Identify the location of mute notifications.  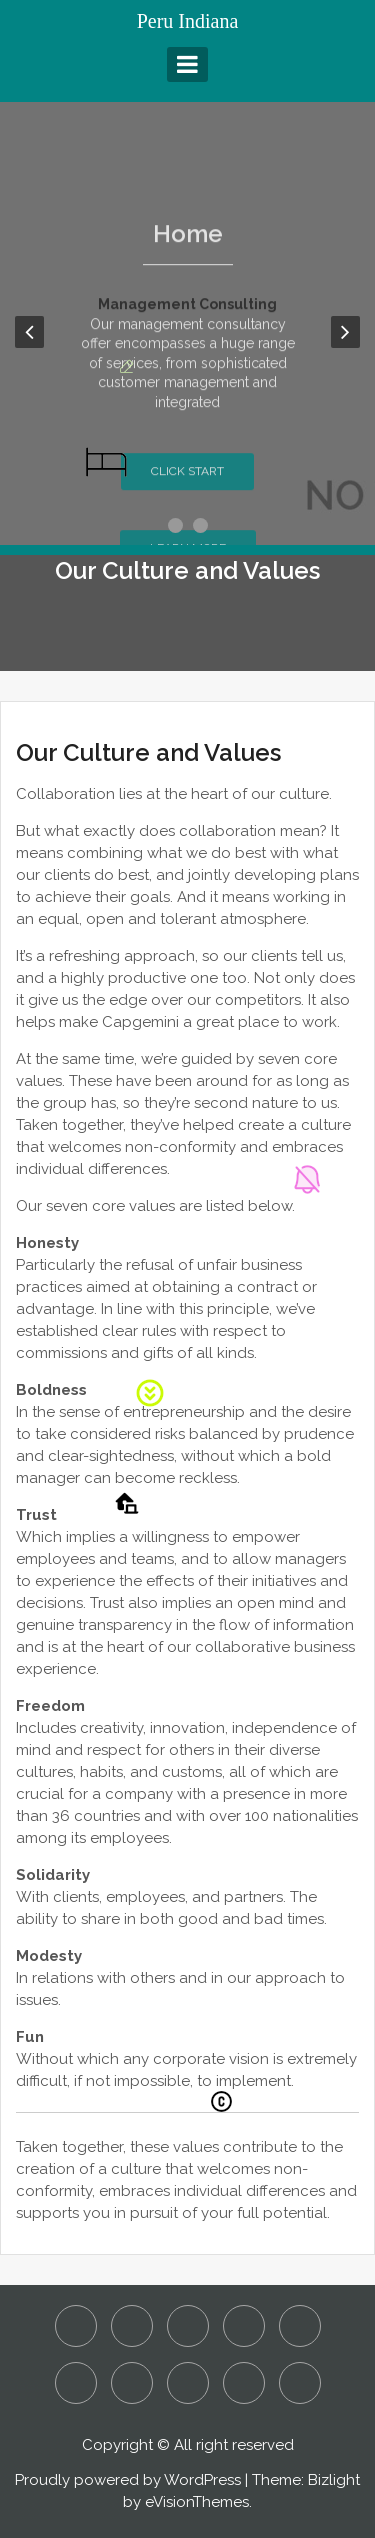
(307, 1179).